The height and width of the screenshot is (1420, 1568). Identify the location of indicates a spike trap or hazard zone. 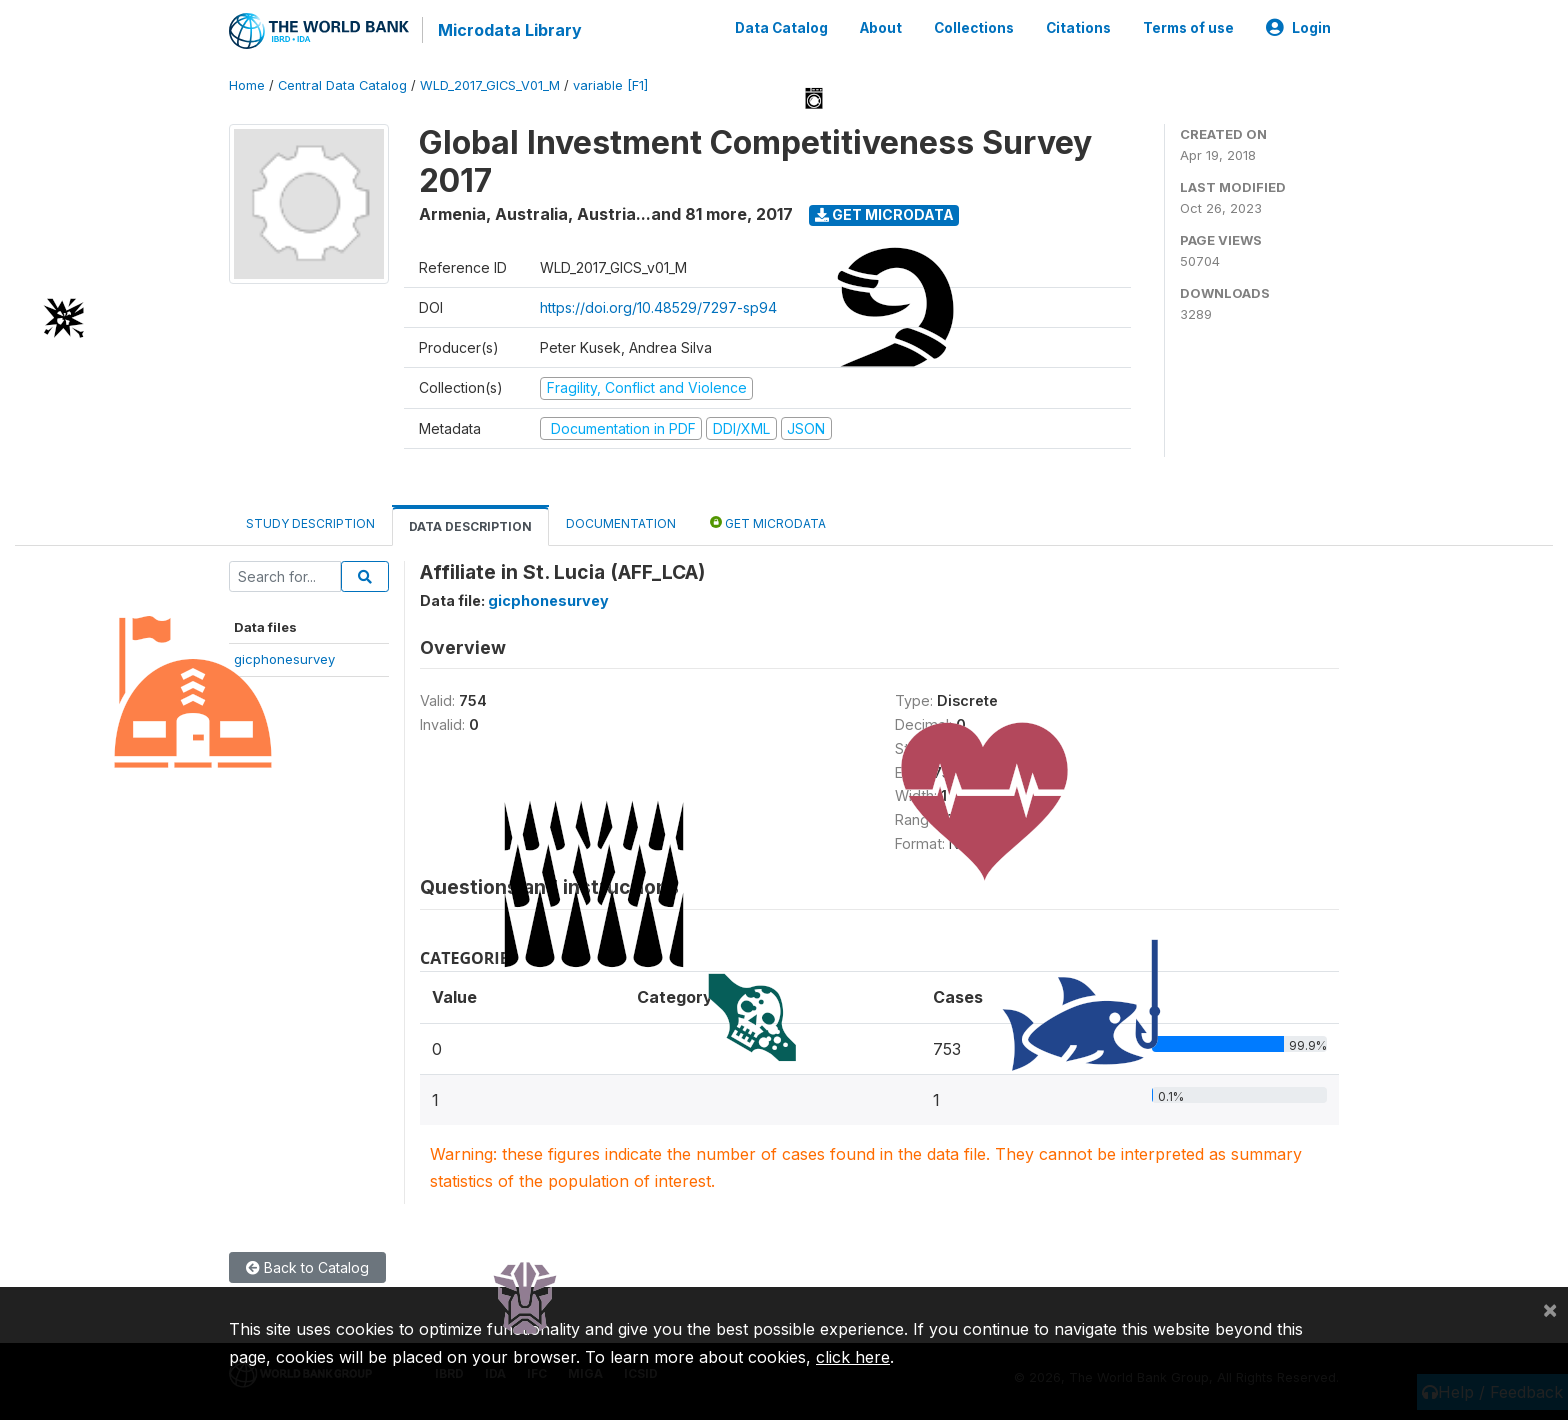
(594, 879).